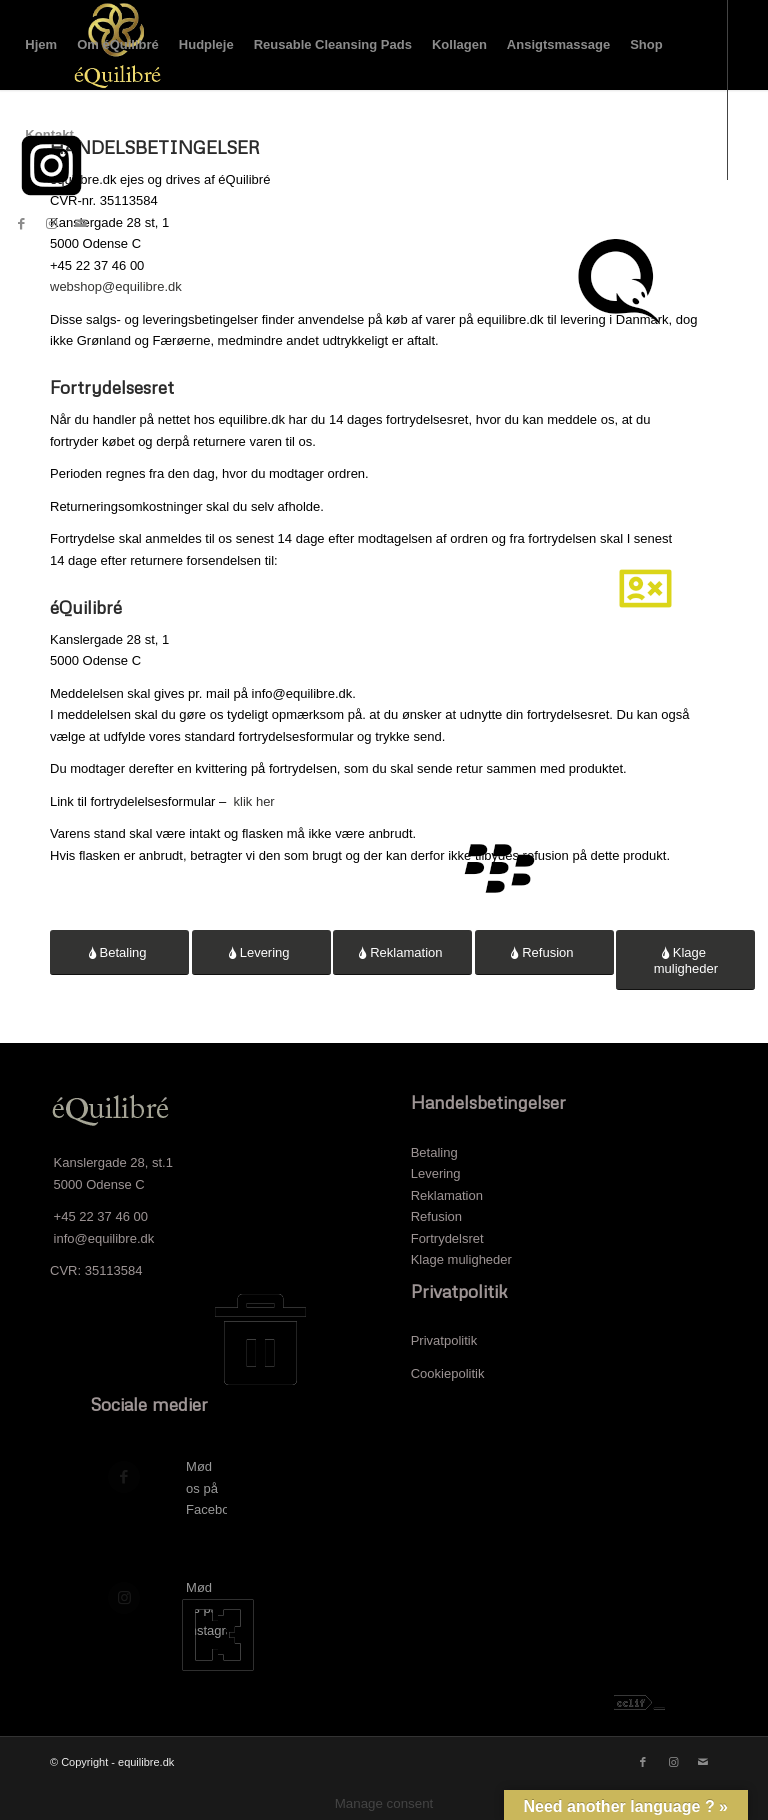 This screenshot has height=1820, width=768. What do you see at coordinates (619, 281) in the screenshot?
I see `access Qiwi payment services` at bounding box center [619, 281].